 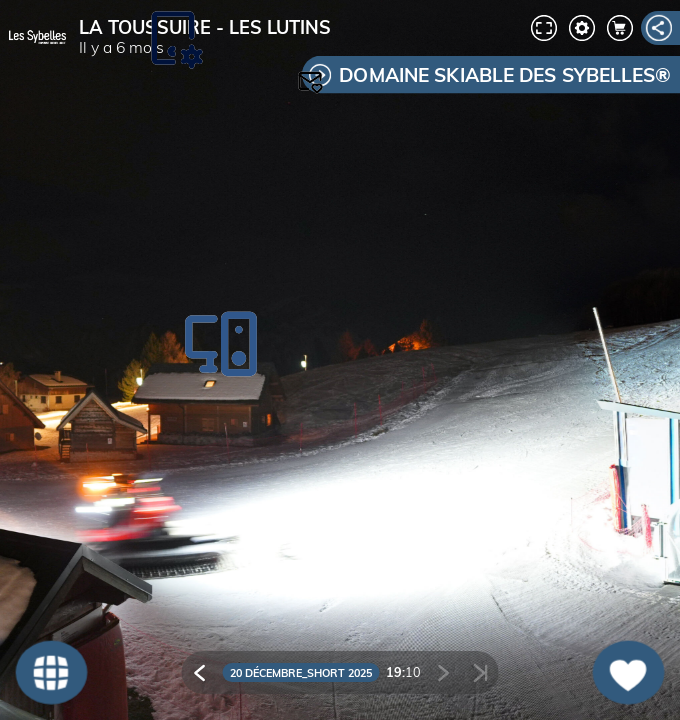 I want to click on view favorite or loved emails, so click(x=310, y=81).